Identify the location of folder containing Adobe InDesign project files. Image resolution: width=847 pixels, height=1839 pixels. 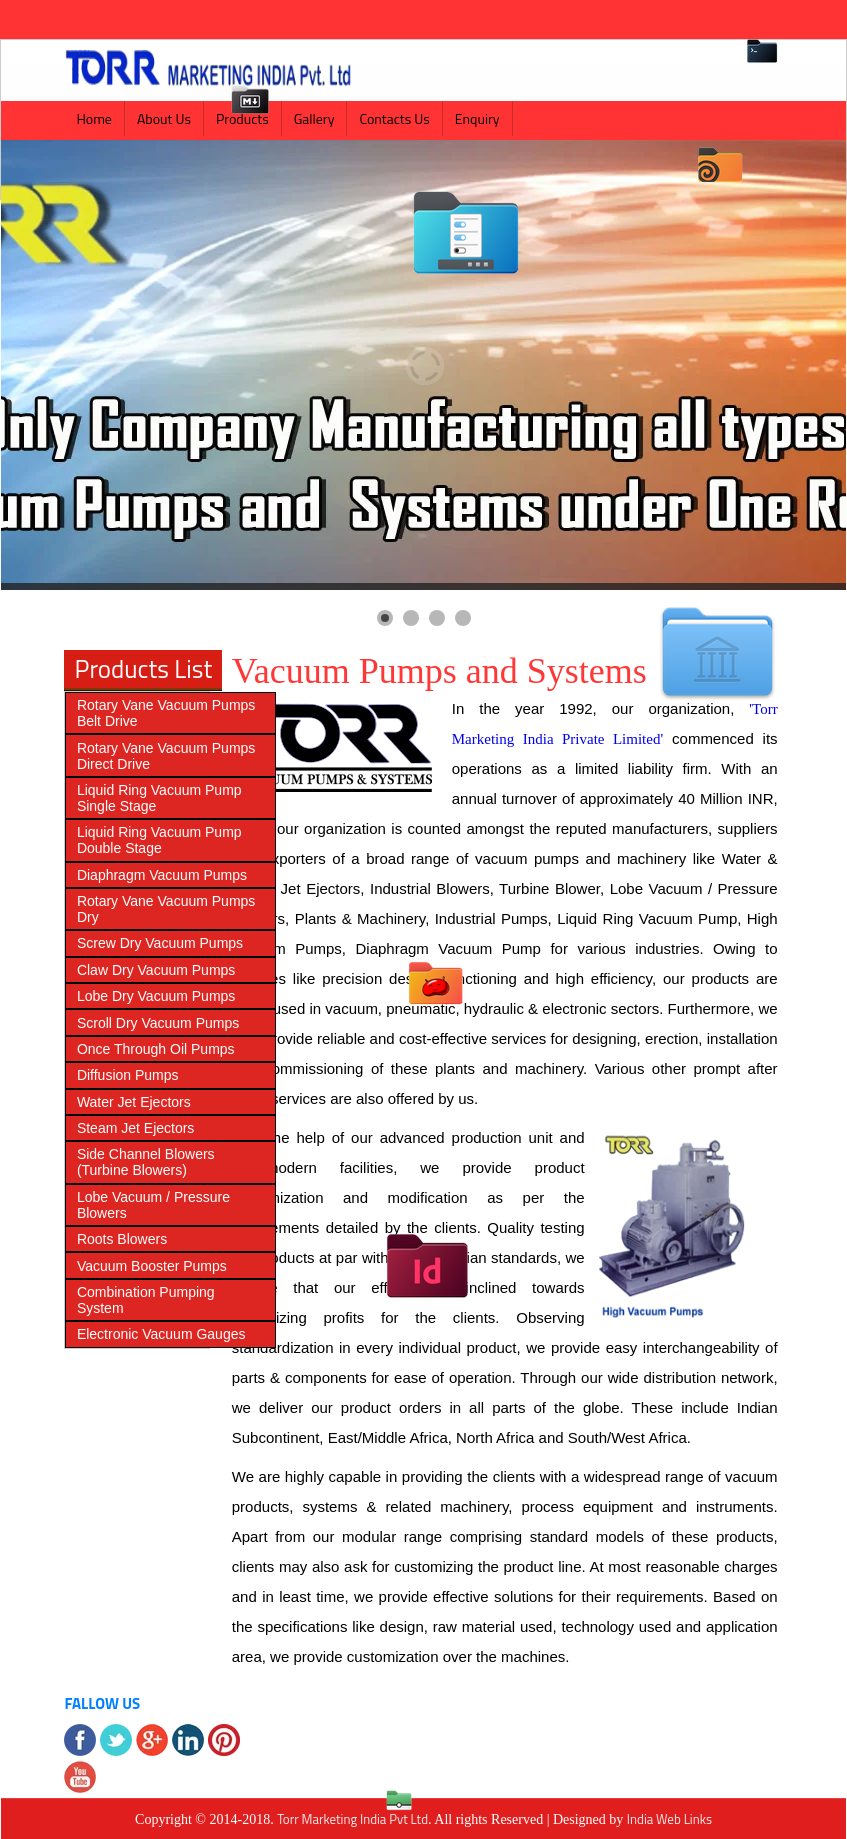
(427, 1268).